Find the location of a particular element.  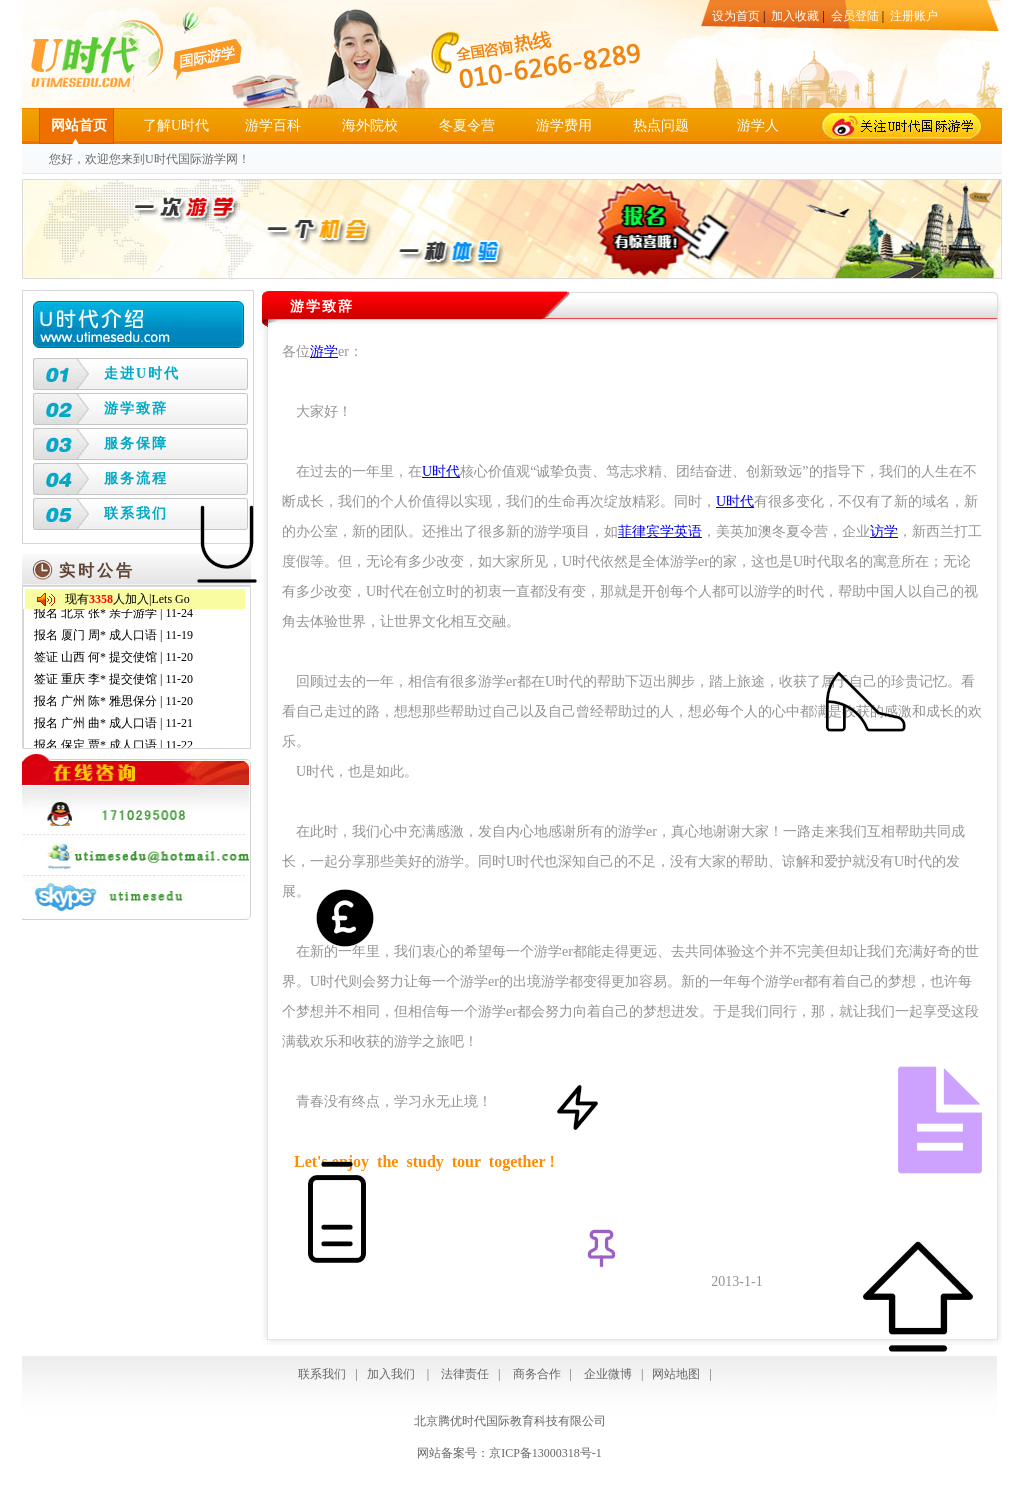

pin an item to keep it visible is located at coordinates (601, 1248).